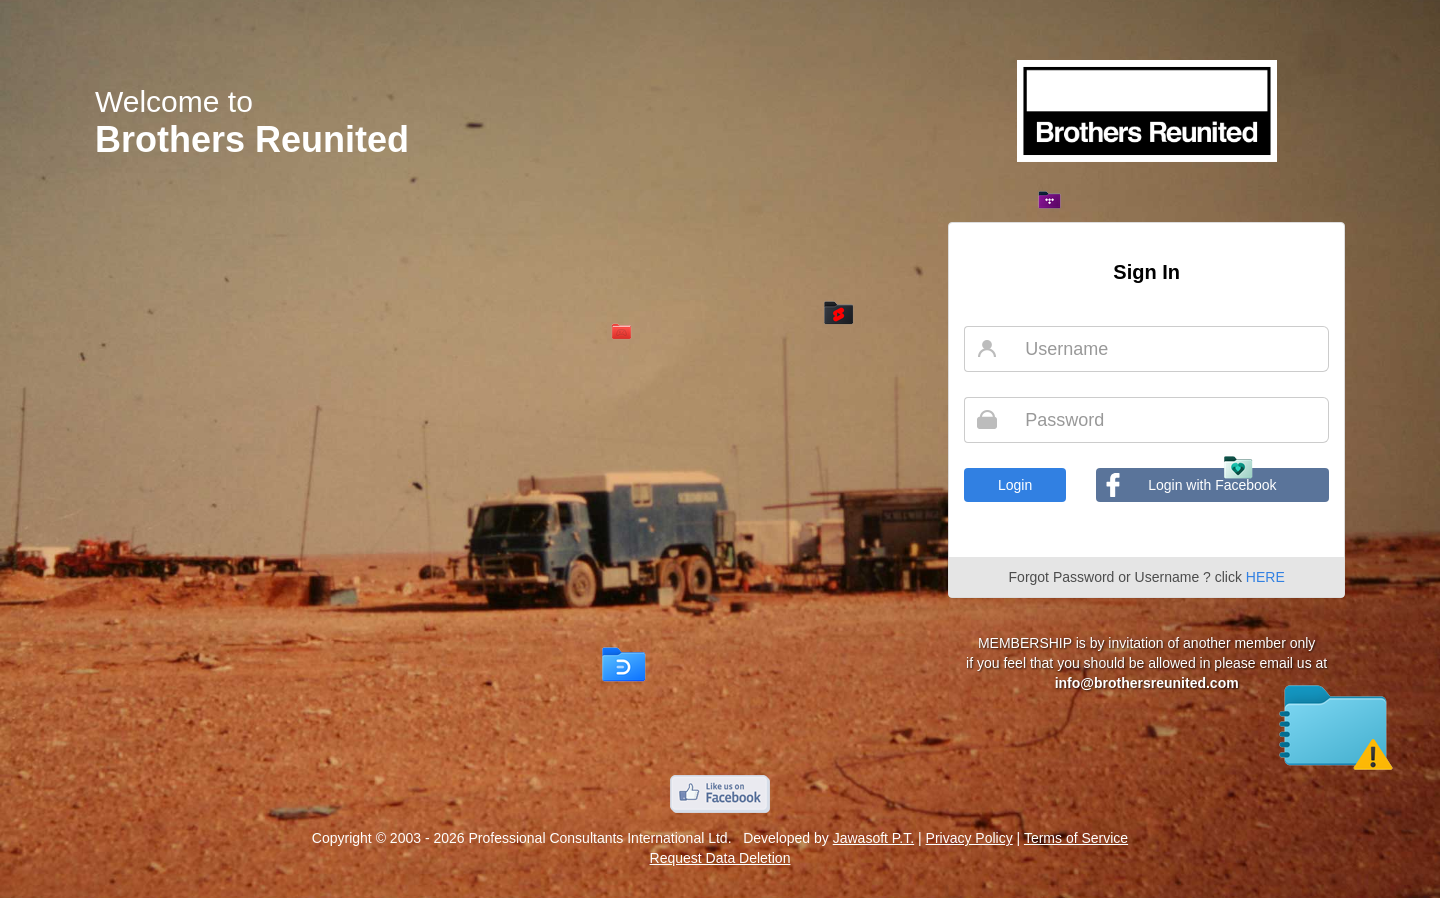 The image size is (1440, 898). I want to click on open folder containing tidal music files, so click(1049, 200).